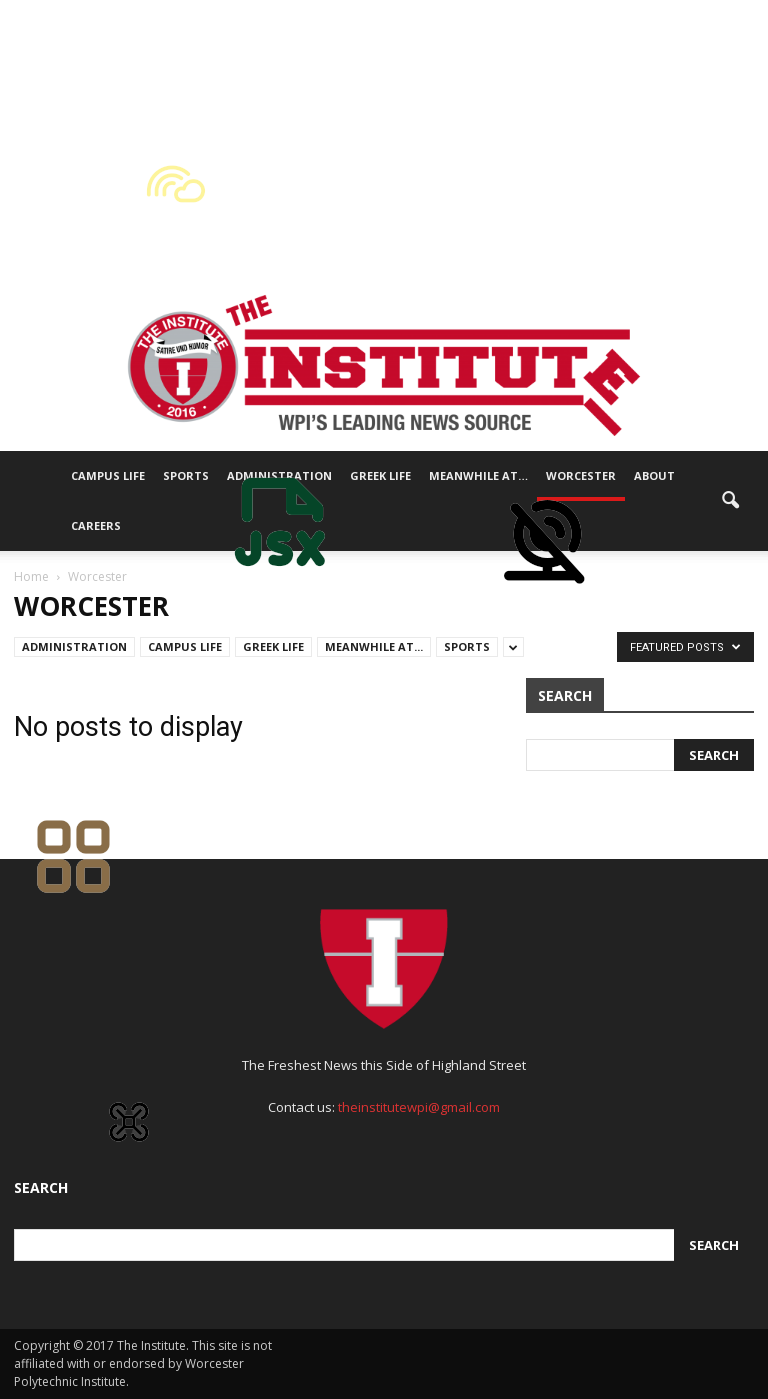  Describe the element at coordinates (73, 856) in the screenshot. I see `view all apps` at that location.